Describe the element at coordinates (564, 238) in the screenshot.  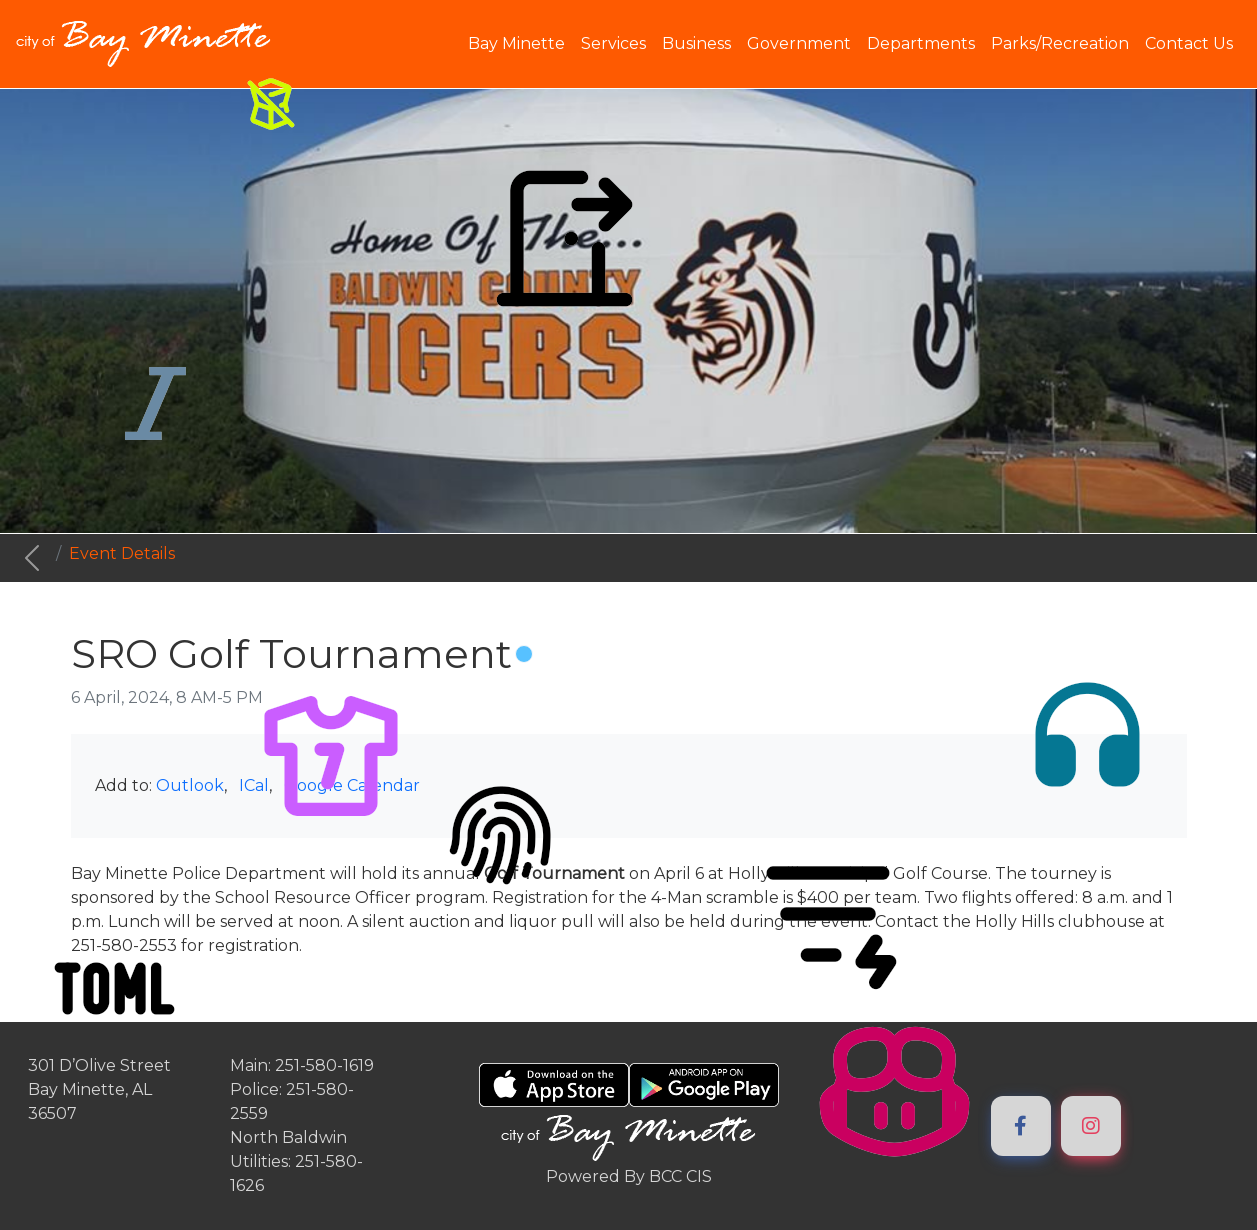
I see `log out of your account` at that location.